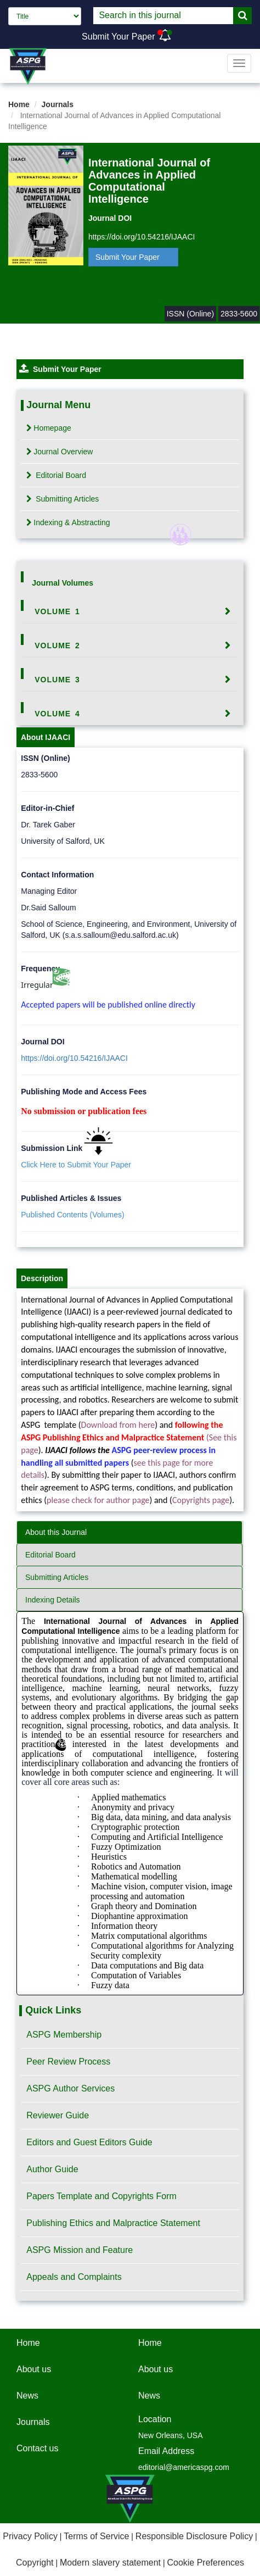  What do you see at coordinates (180, 535) in the screenshot?
I see `explore forest or nature areas in-game` at bounding box center [180, 535].